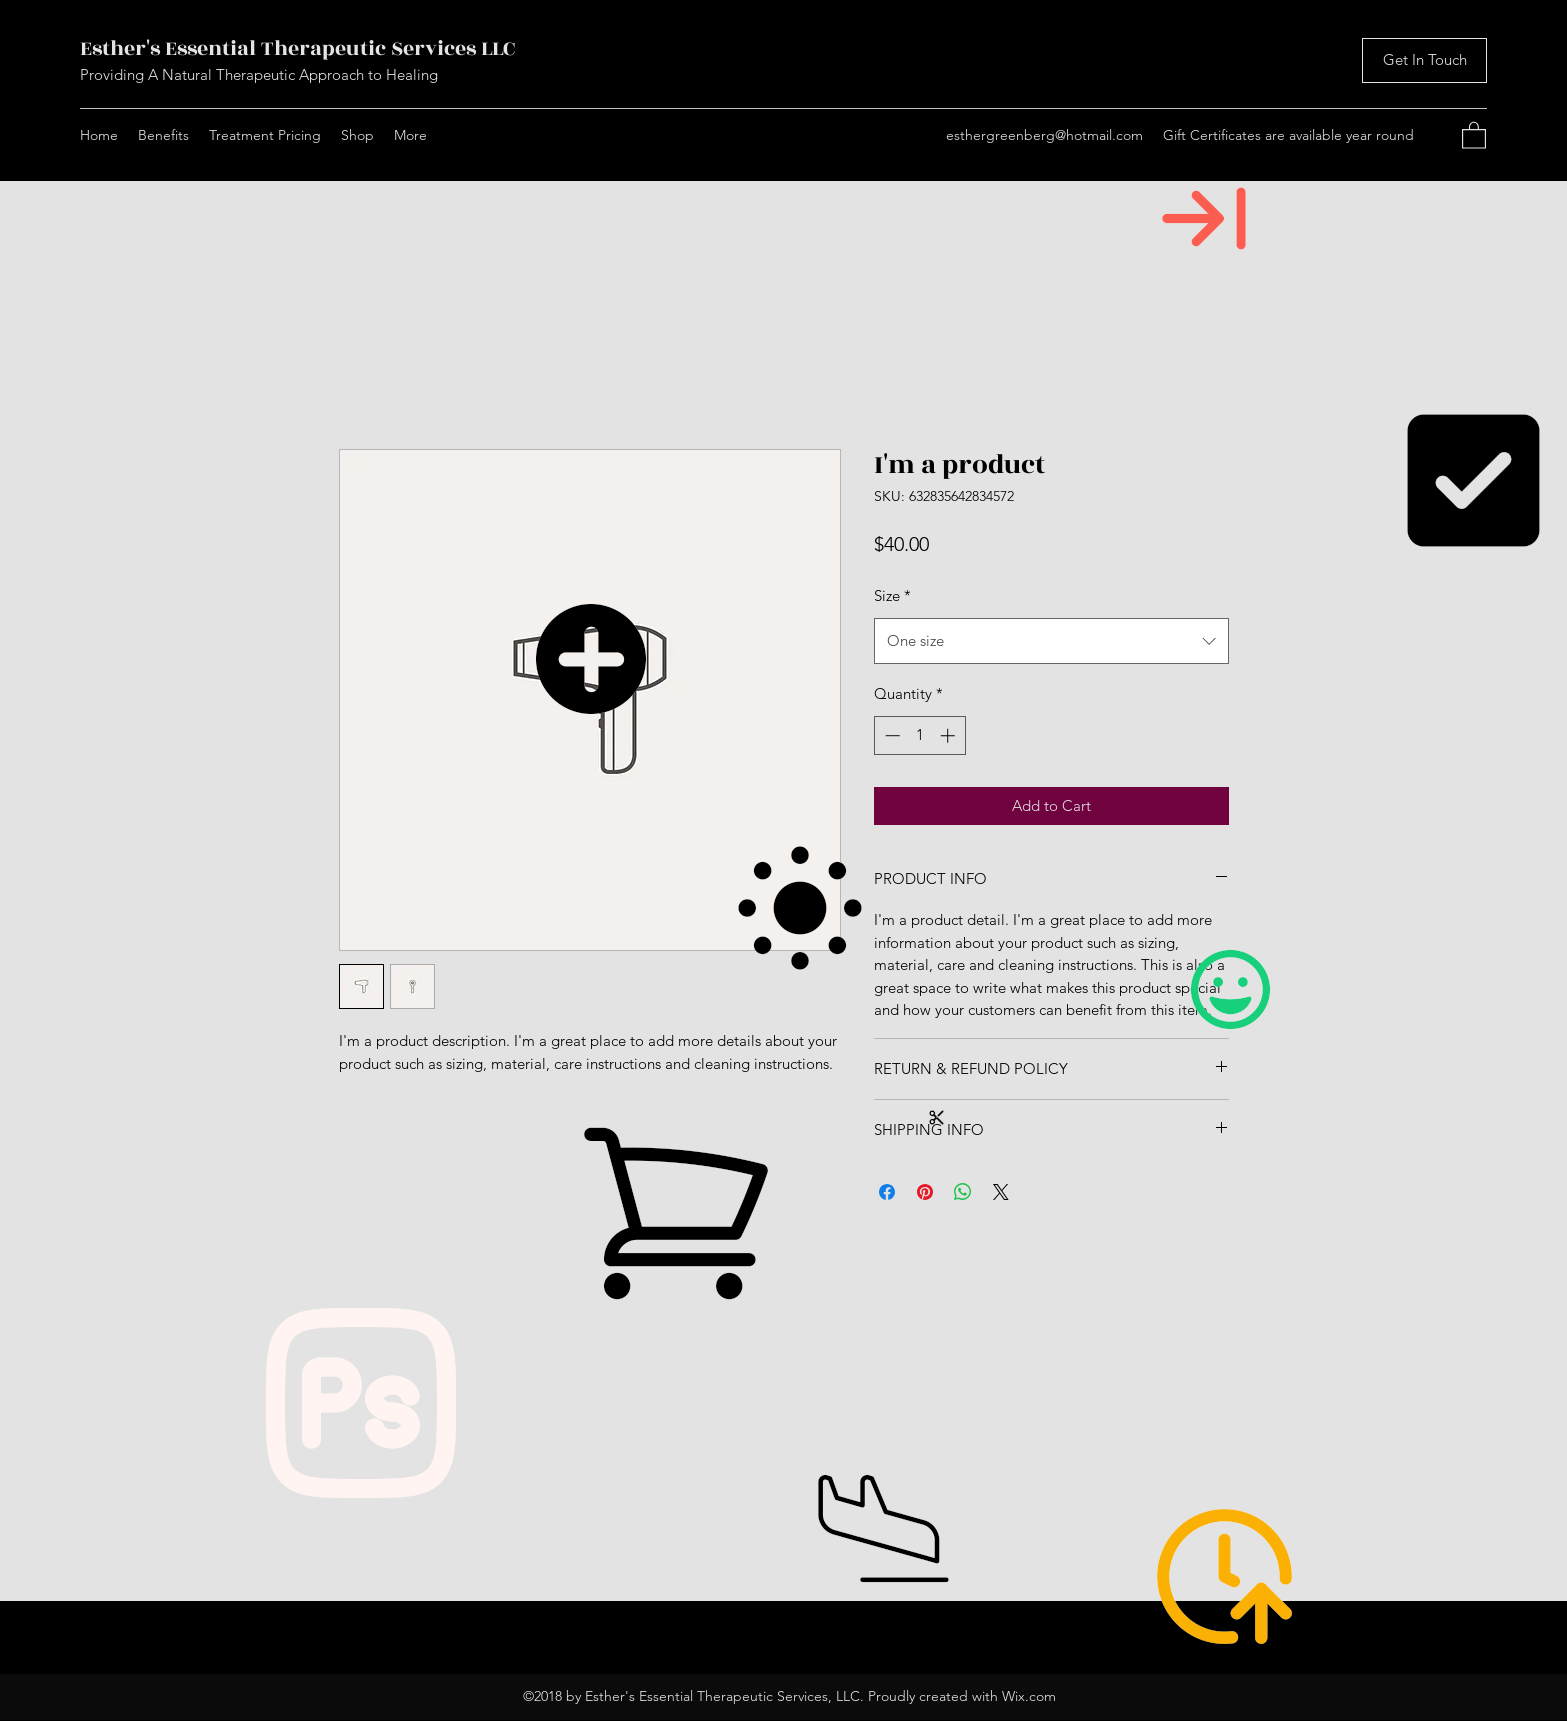 The image size is (1567, 1721). What do you see at coordinates (1230, 989) in the screenshot?
I see `add an emoji or reaction to a message` at bounding box center [1230, 989].